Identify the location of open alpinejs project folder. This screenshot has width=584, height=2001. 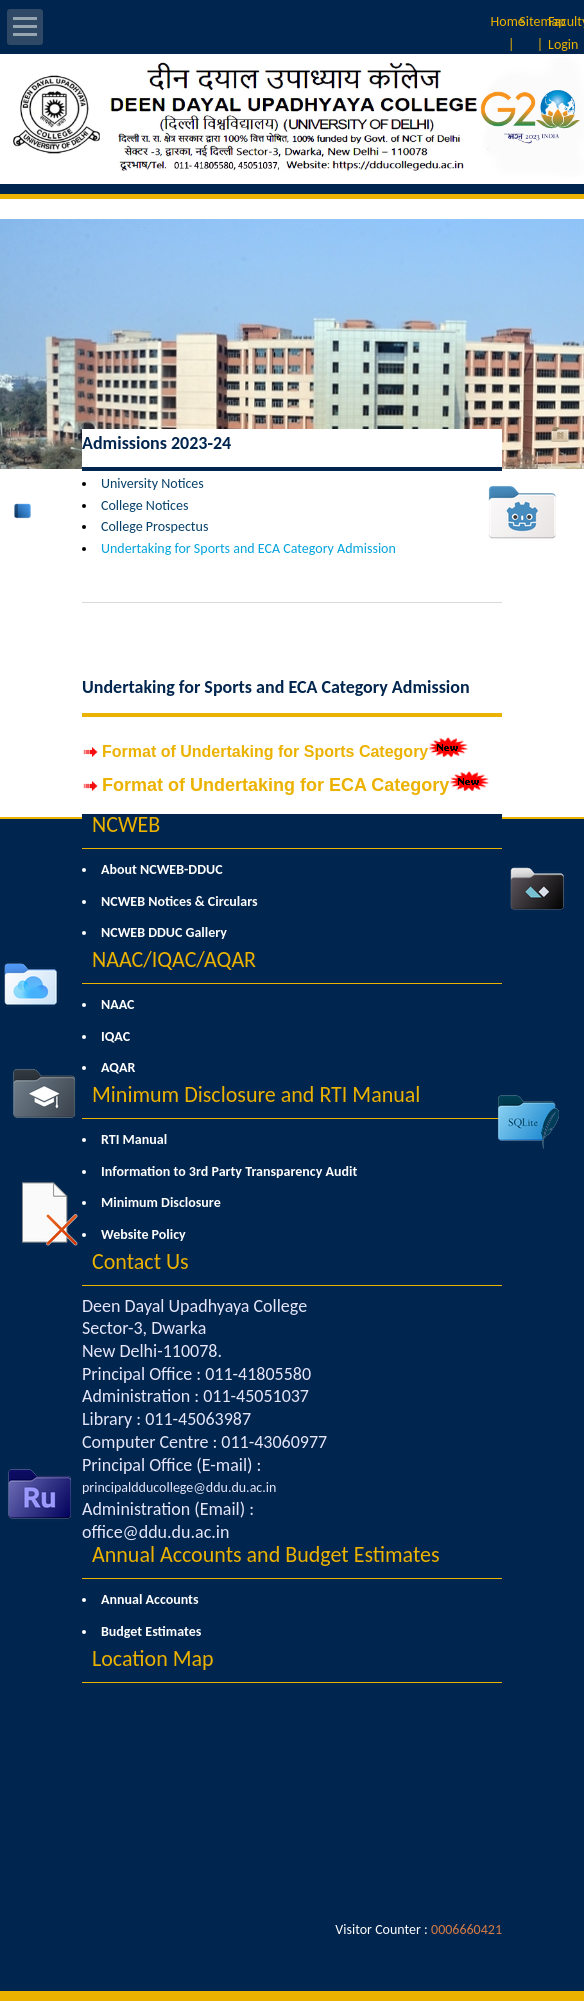
(537, 890).